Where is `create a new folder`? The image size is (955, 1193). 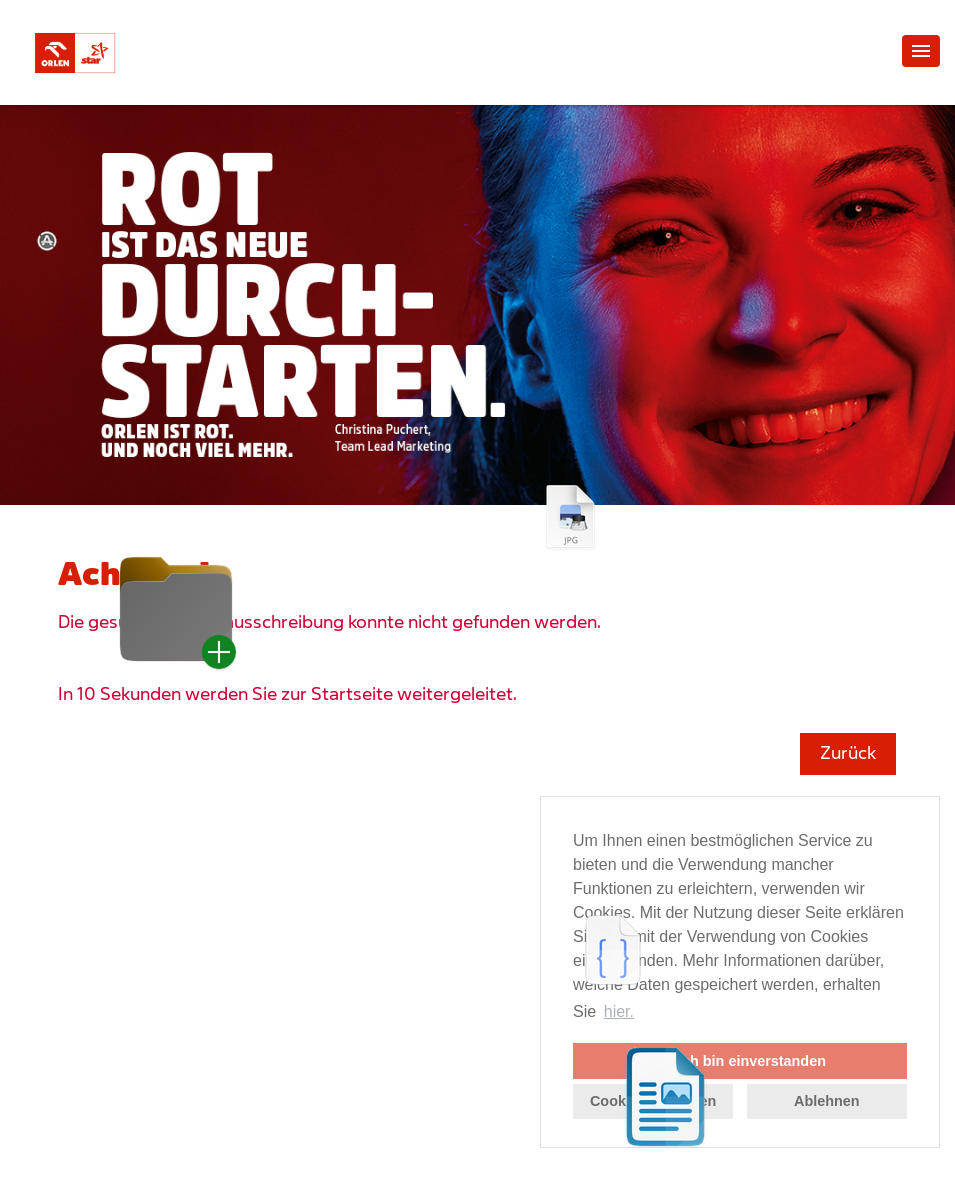
create a new folder is located at coordinates (176, 609).